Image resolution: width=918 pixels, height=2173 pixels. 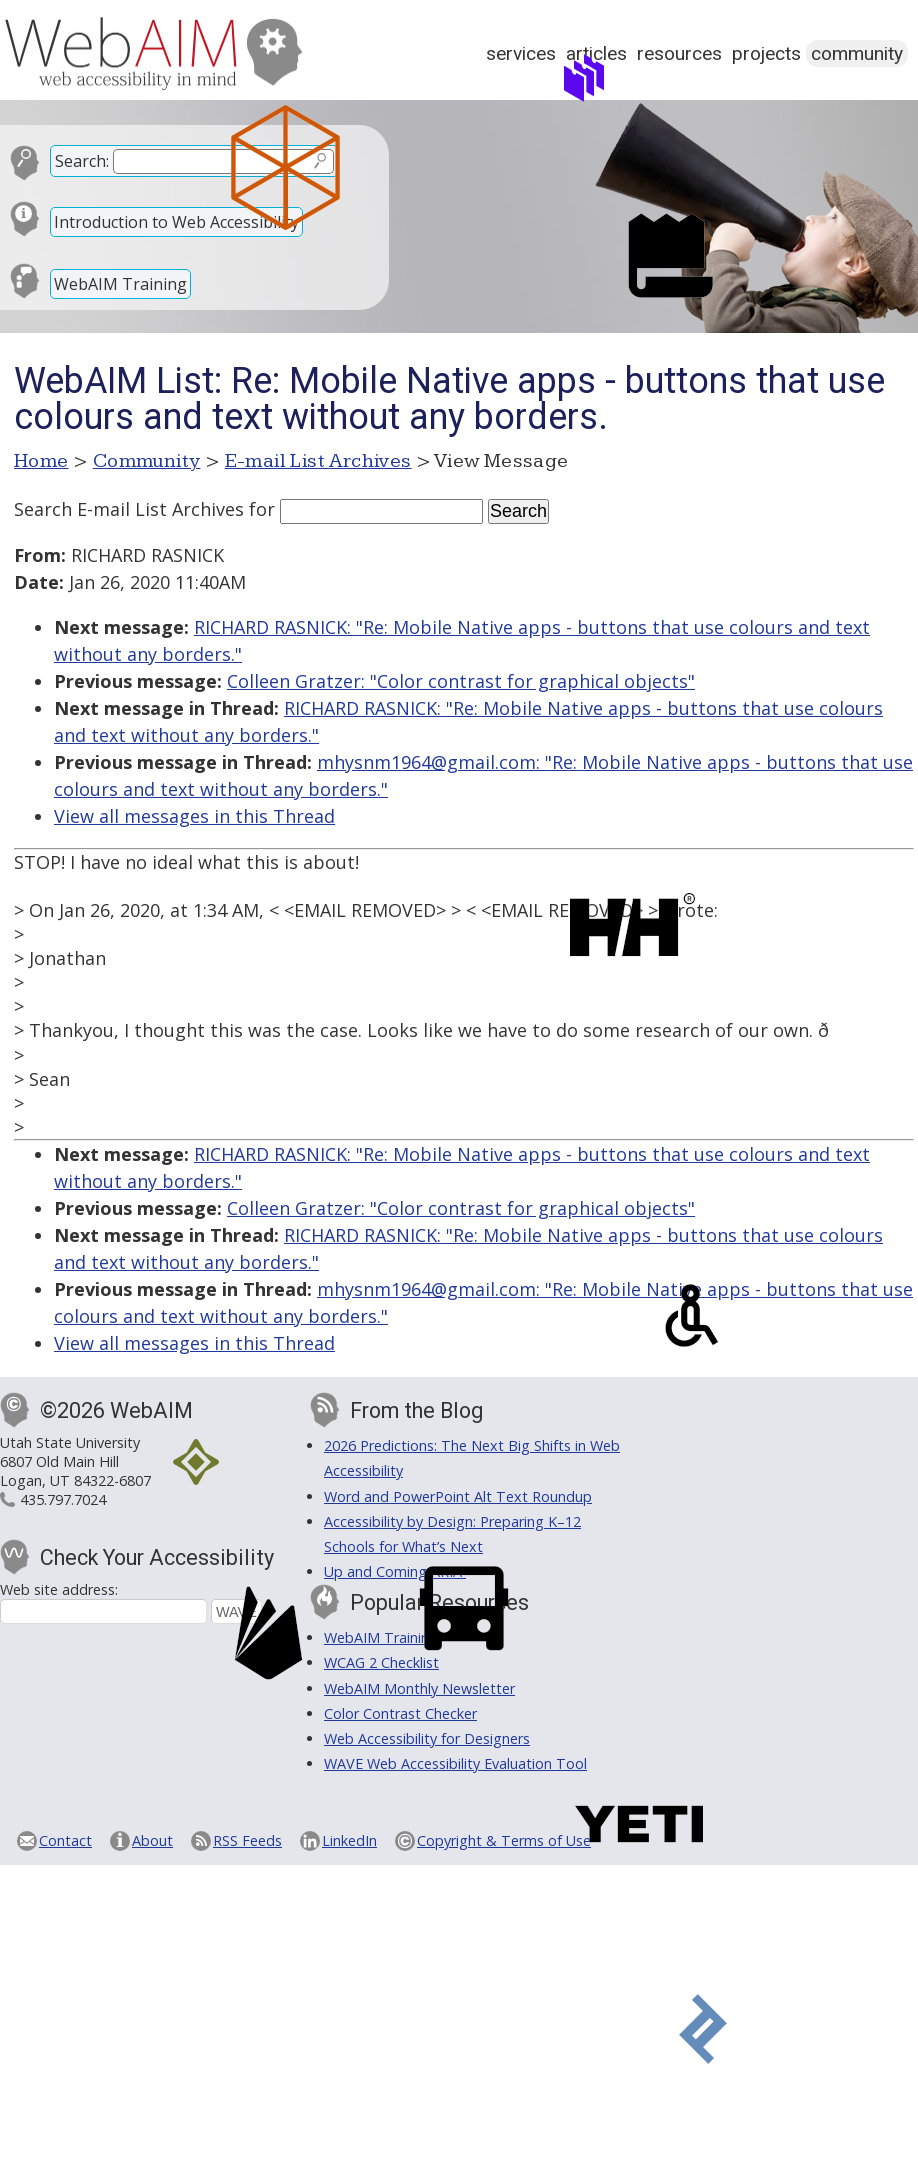 I want to click on indicates wheelchair accessible facilities, so click(x=690, y=1315).